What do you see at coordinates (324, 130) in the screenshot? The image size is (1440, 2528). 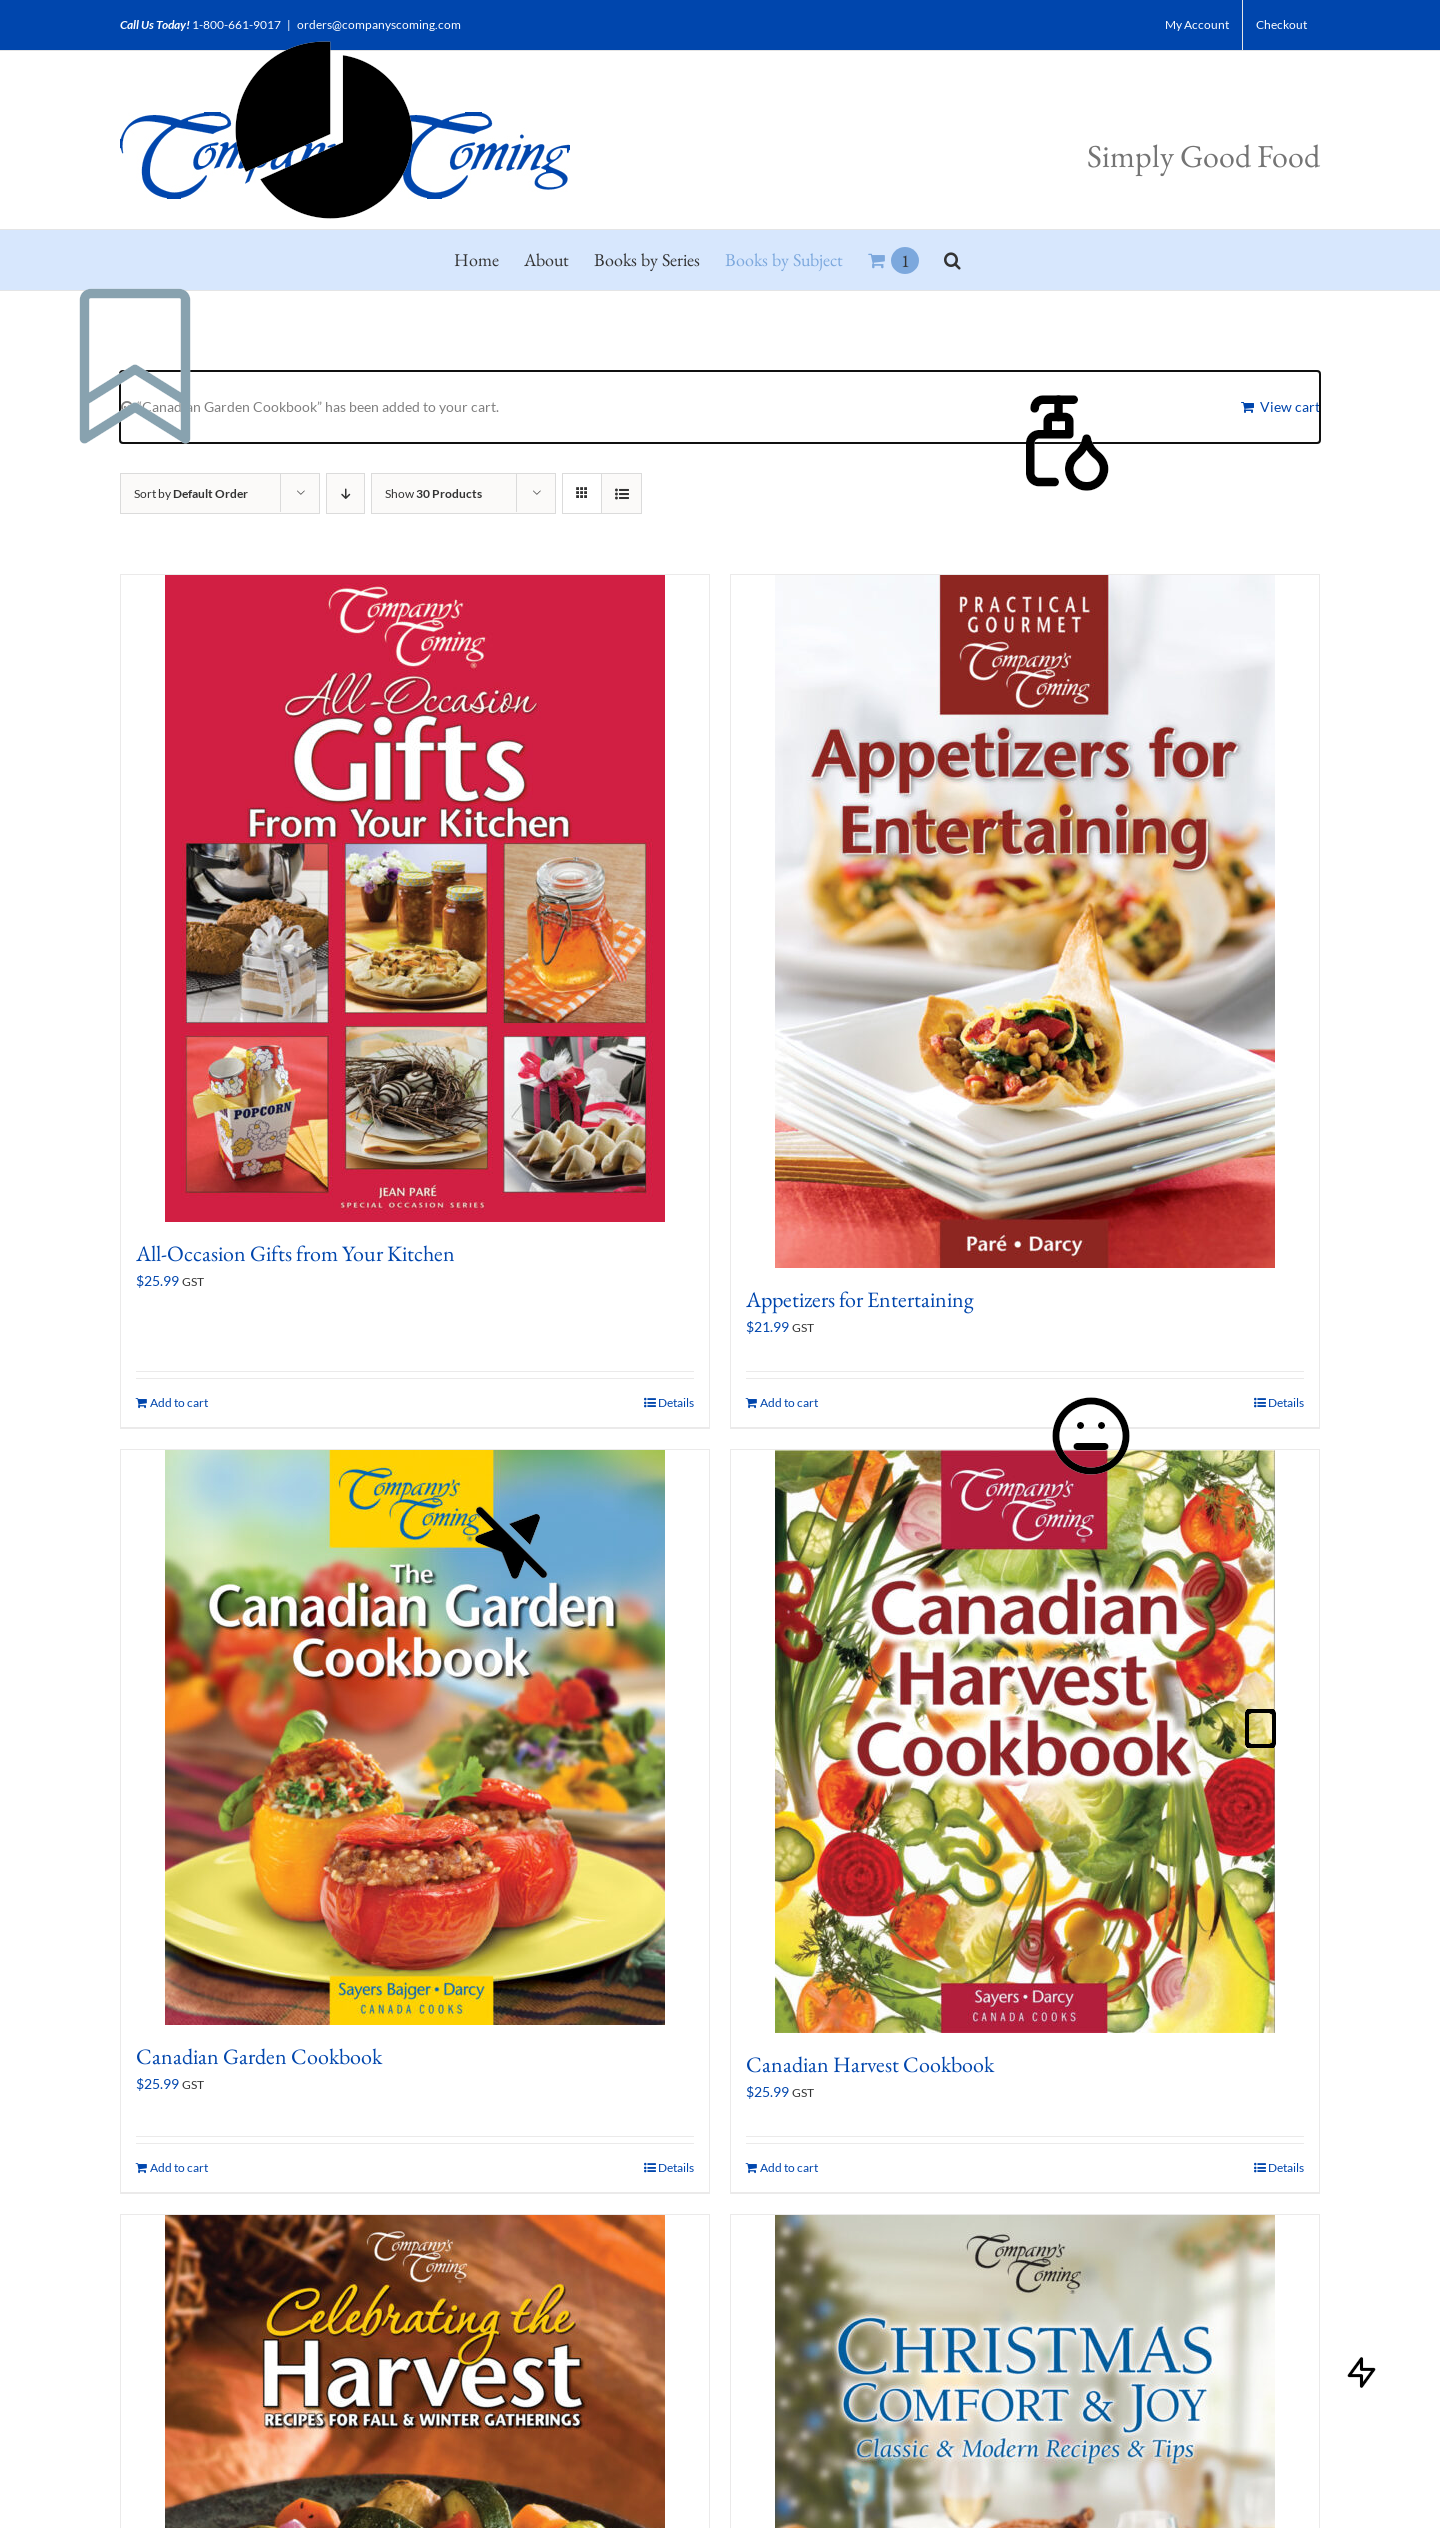 I see `view analytics or statistics breakdown` at bounding box center [324, 130].